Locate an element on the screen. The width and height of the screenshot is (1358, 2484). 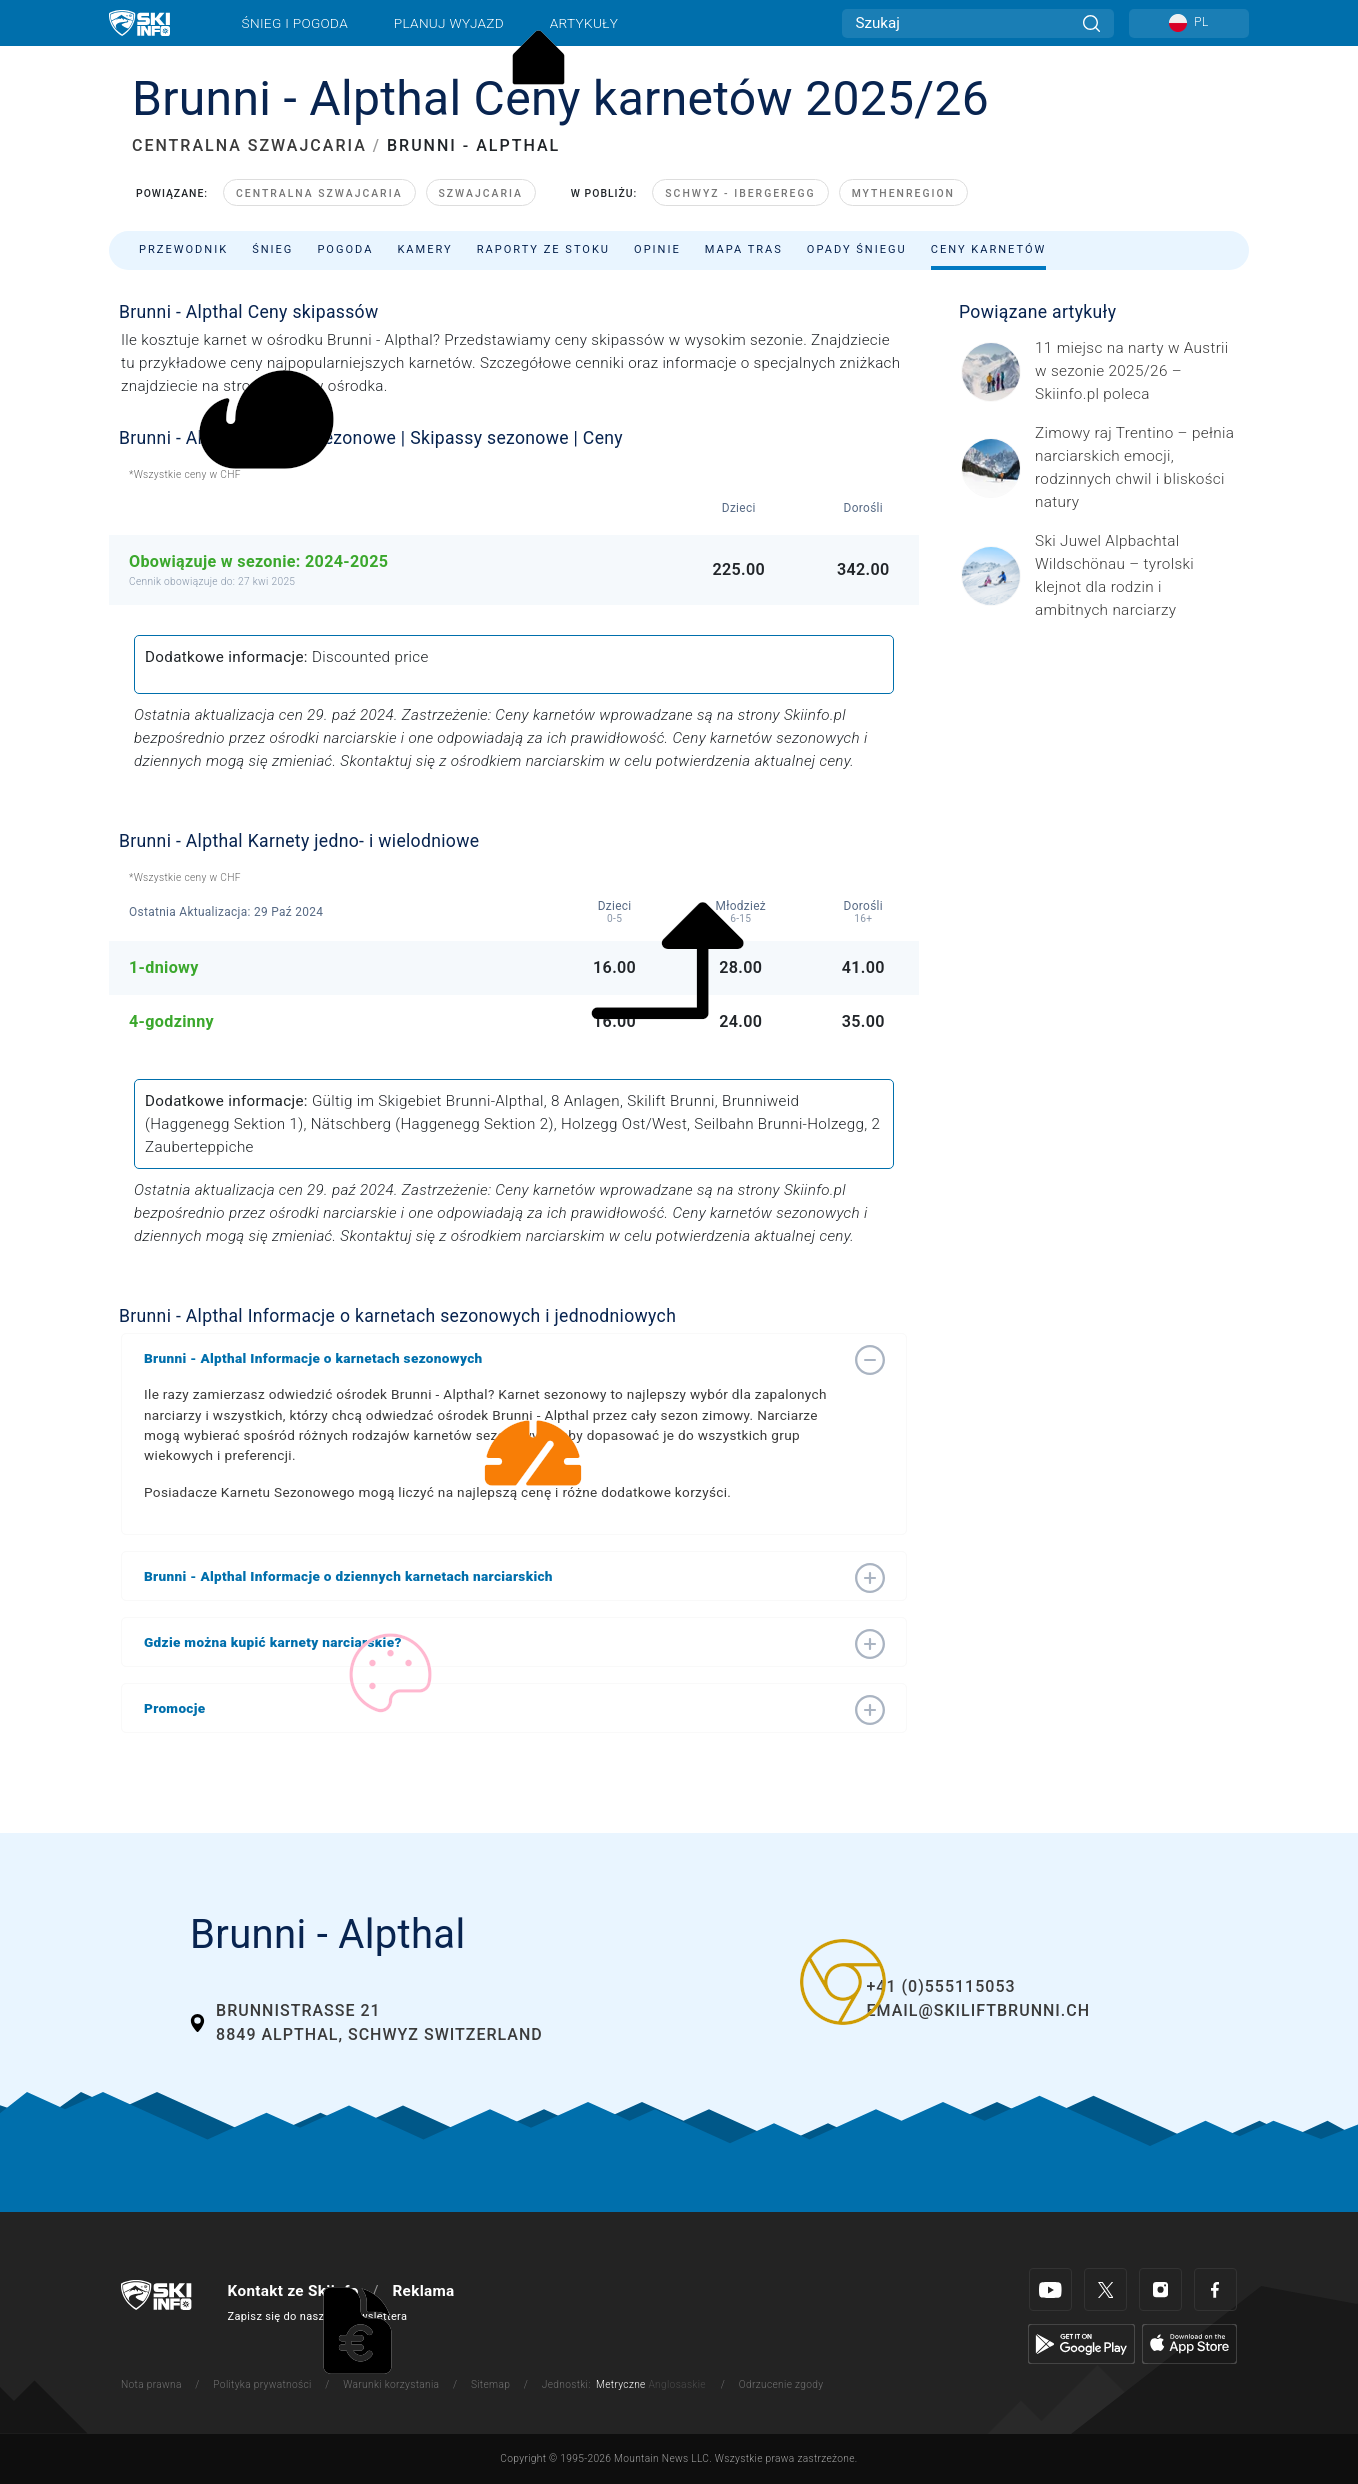
view euro currency document is located at coordinates (357, 2330).